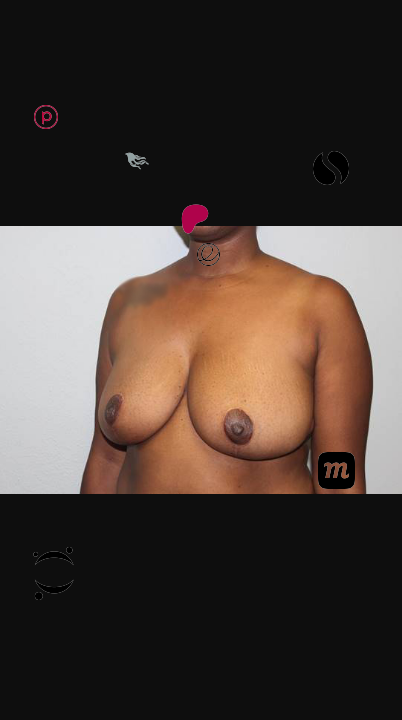 Image resolution: width=402 pixels, height=720 pixels. Describe the element at coordinates (53, 573) in the screenshot. I see `open Jupyter notebook environment` at that location.